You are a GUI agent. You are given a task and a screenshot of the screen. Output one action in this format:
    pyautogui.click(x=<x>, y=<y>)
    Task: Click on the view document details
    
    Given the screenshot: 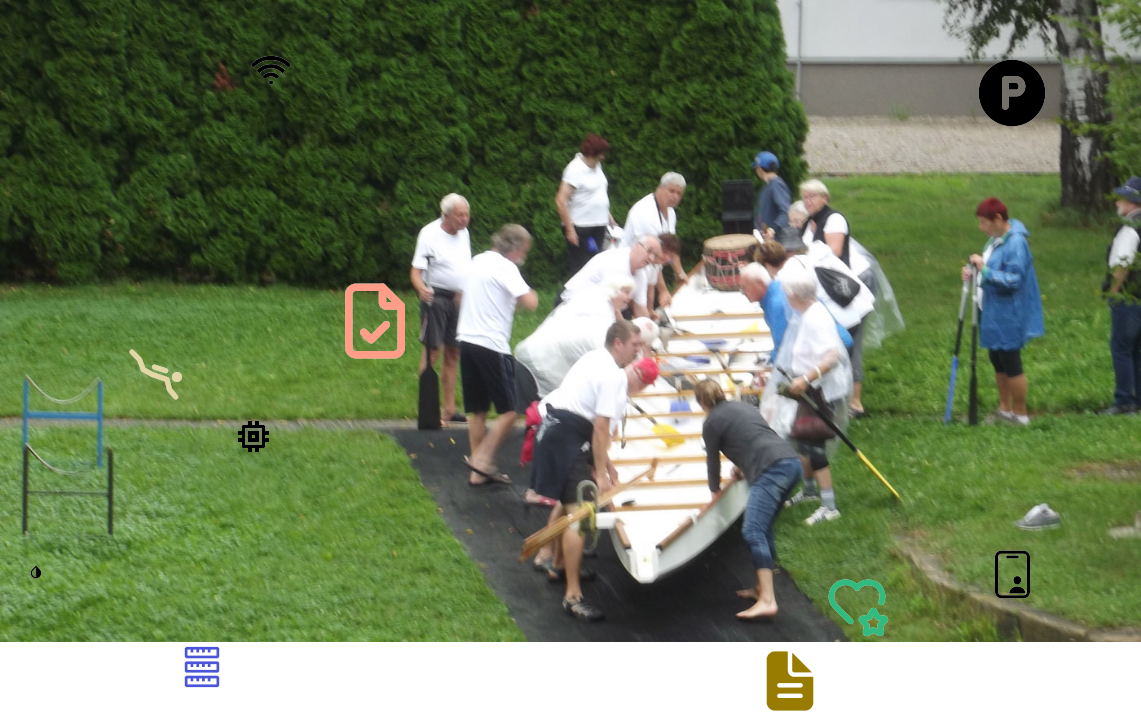 What is the action you would take?
    pyautogui.click(x=790, y=681)
    